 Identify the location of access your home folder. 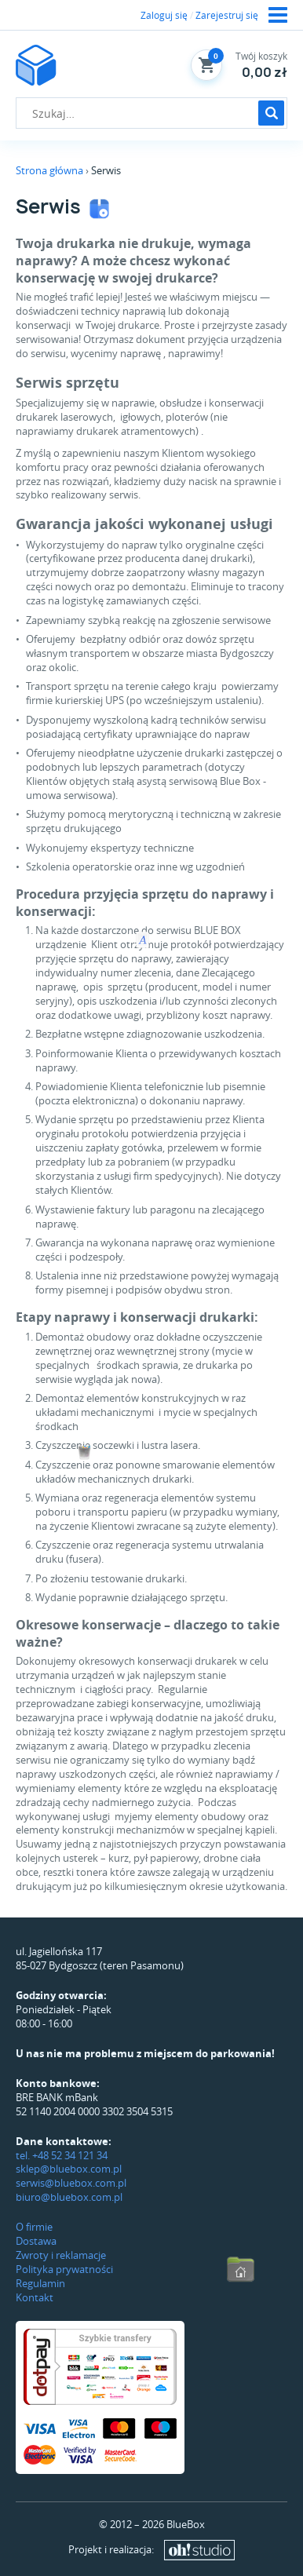
(240, 2268).